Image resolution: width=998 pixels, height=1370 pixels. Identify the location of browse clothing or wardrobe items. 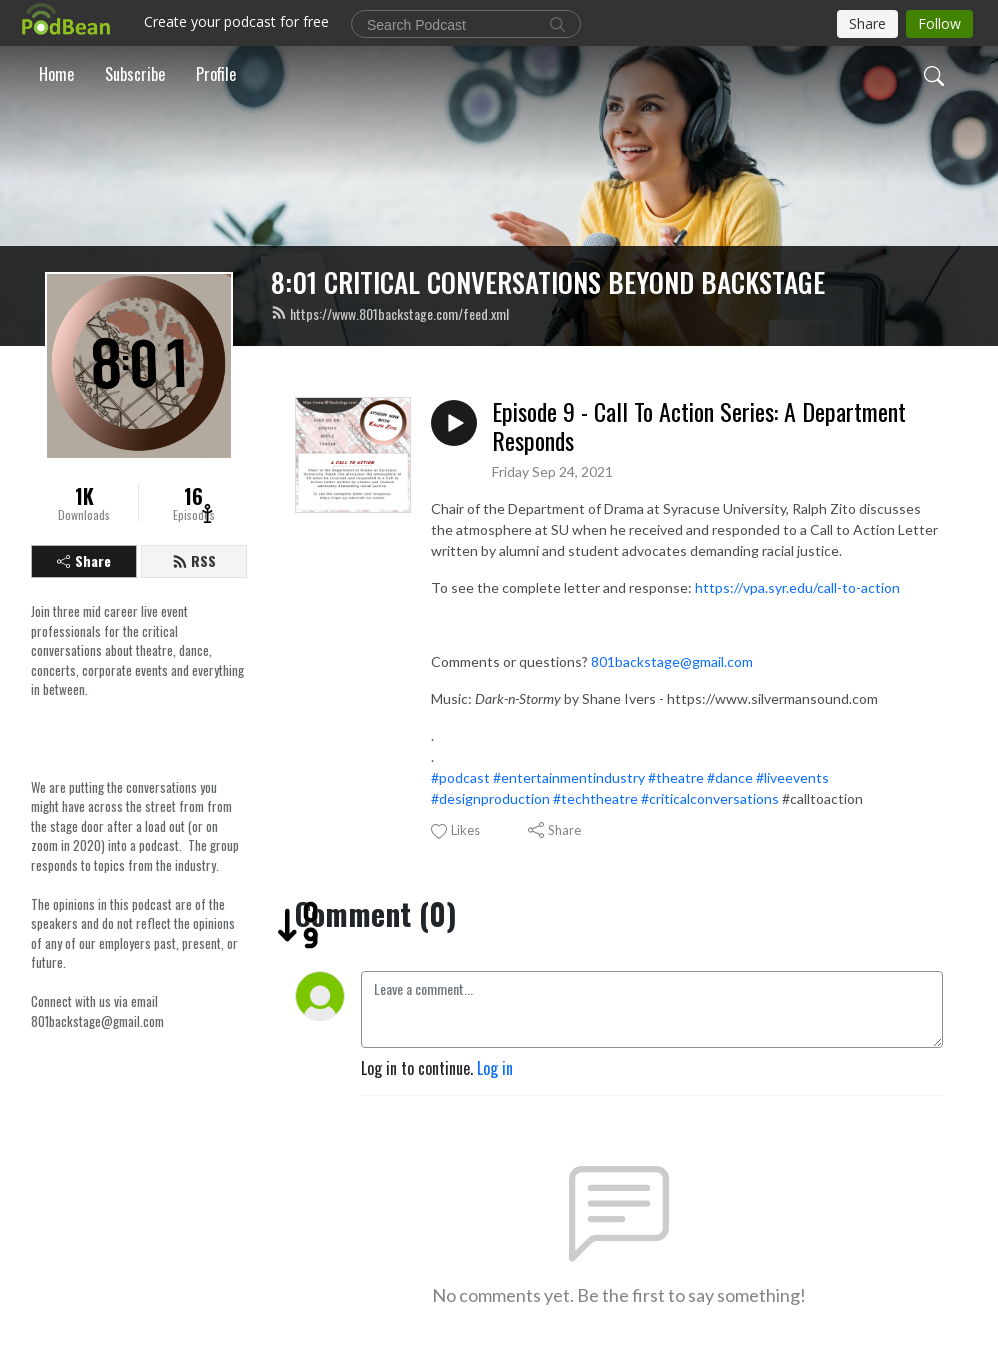
(207, 513).